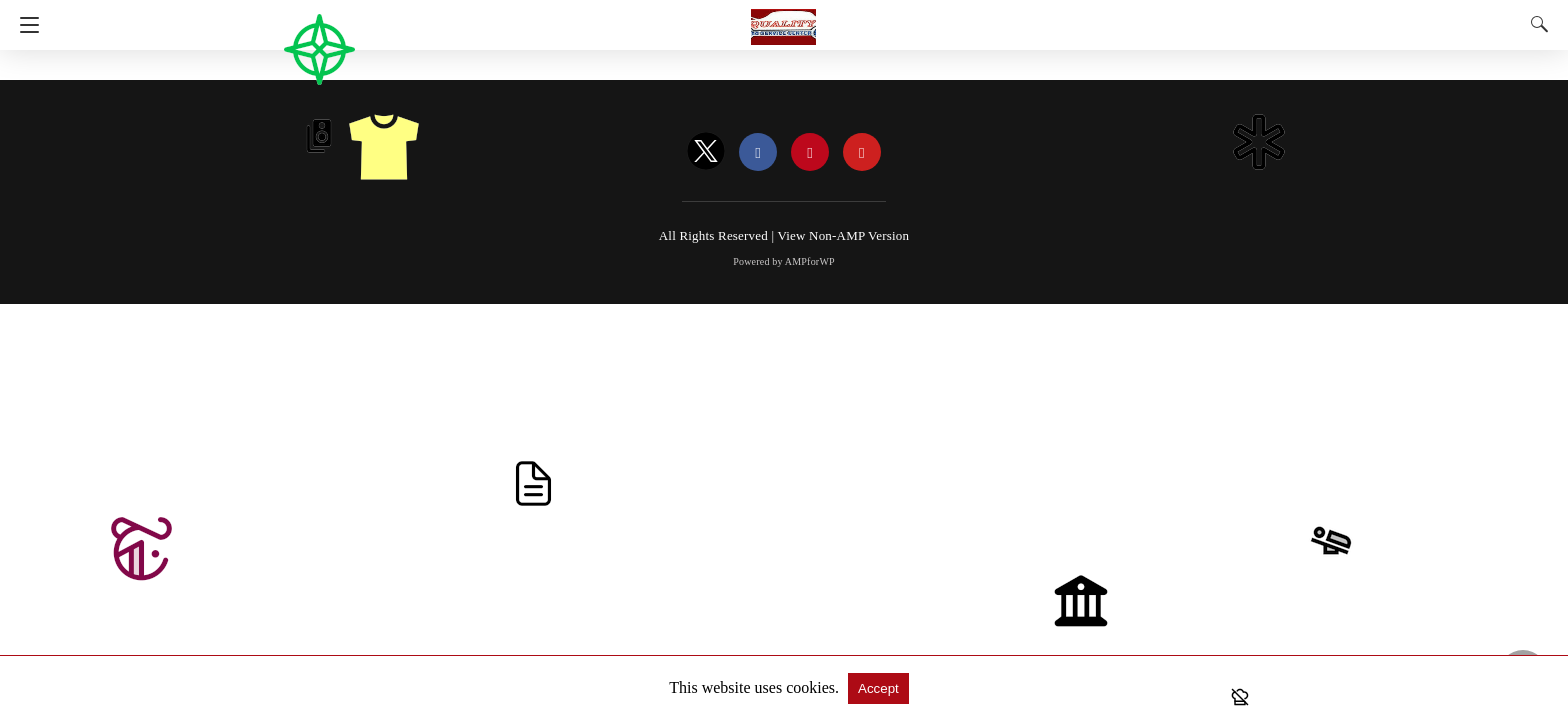  Describe the element at coordinates (1259, 142) in the screenshot. I see `access medical or health-related features` at that location.